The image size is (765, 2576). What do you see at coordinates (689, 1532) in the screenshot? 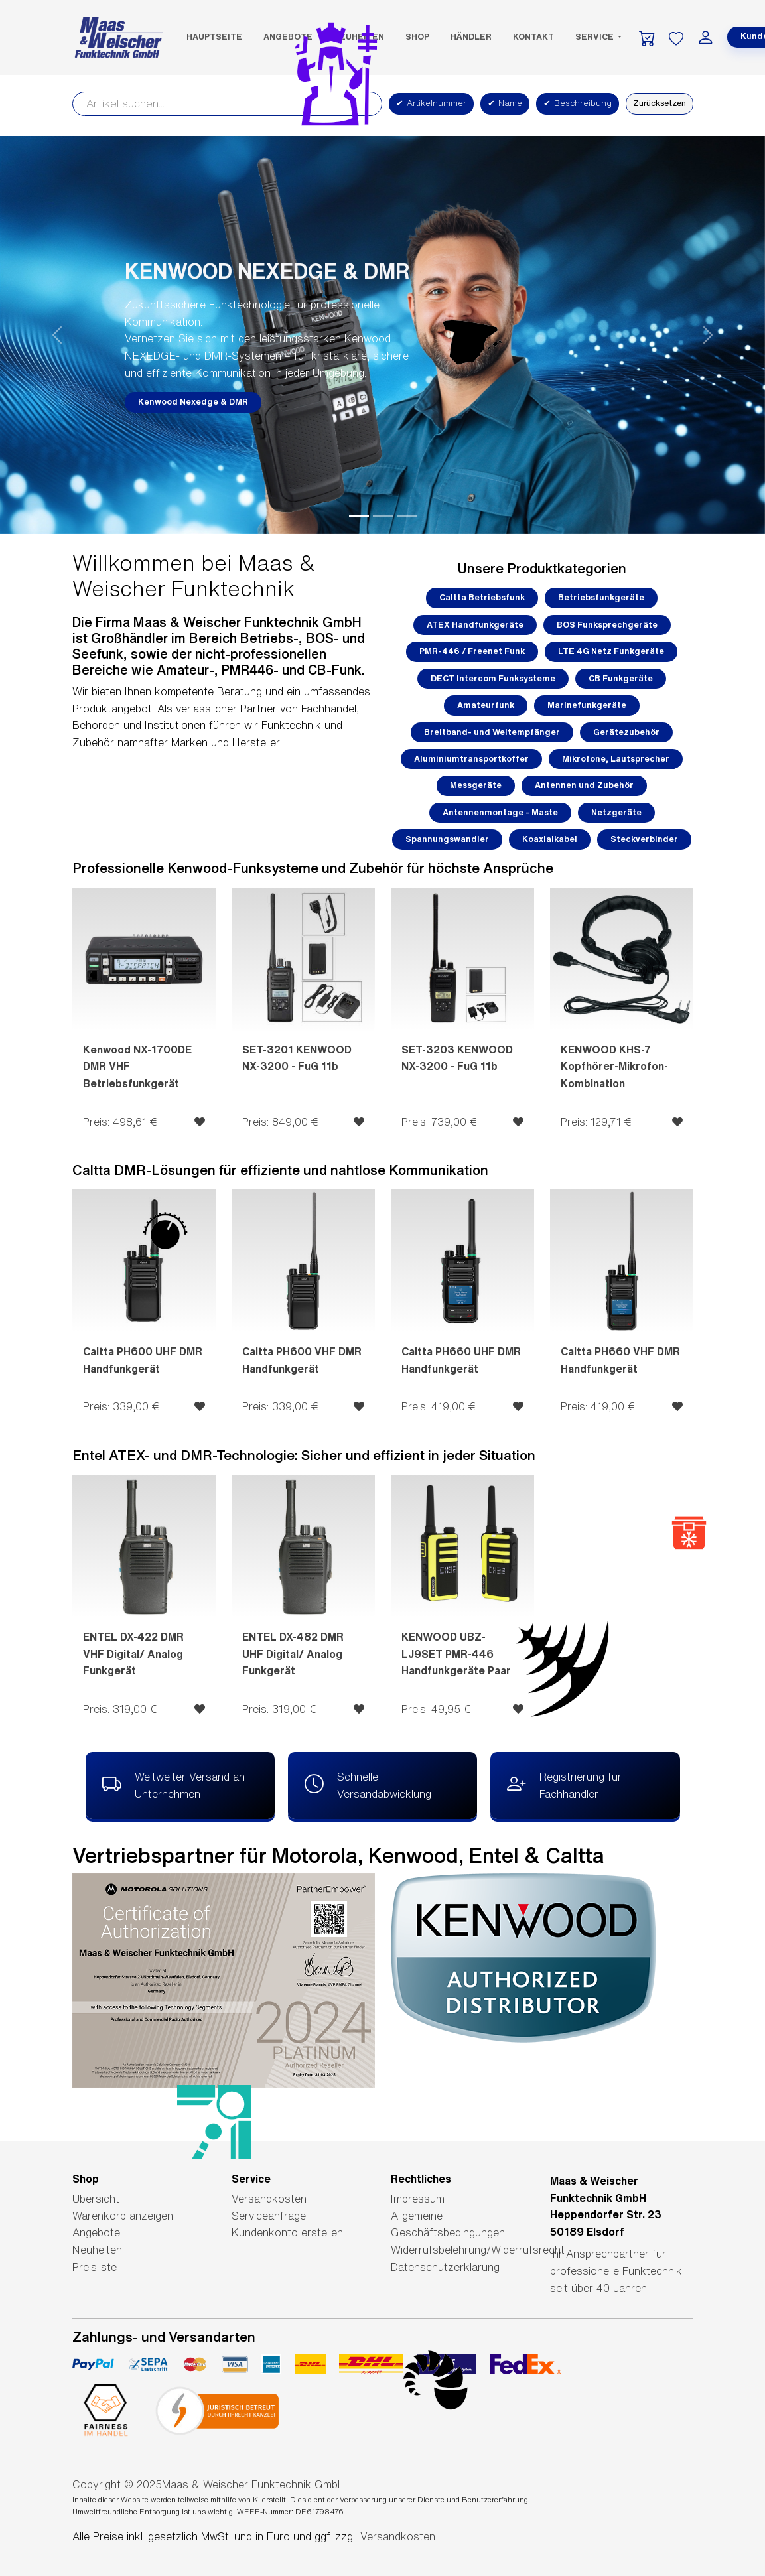
I see `access cooling or refrigeration settings` at bounding box center [689, 1532].